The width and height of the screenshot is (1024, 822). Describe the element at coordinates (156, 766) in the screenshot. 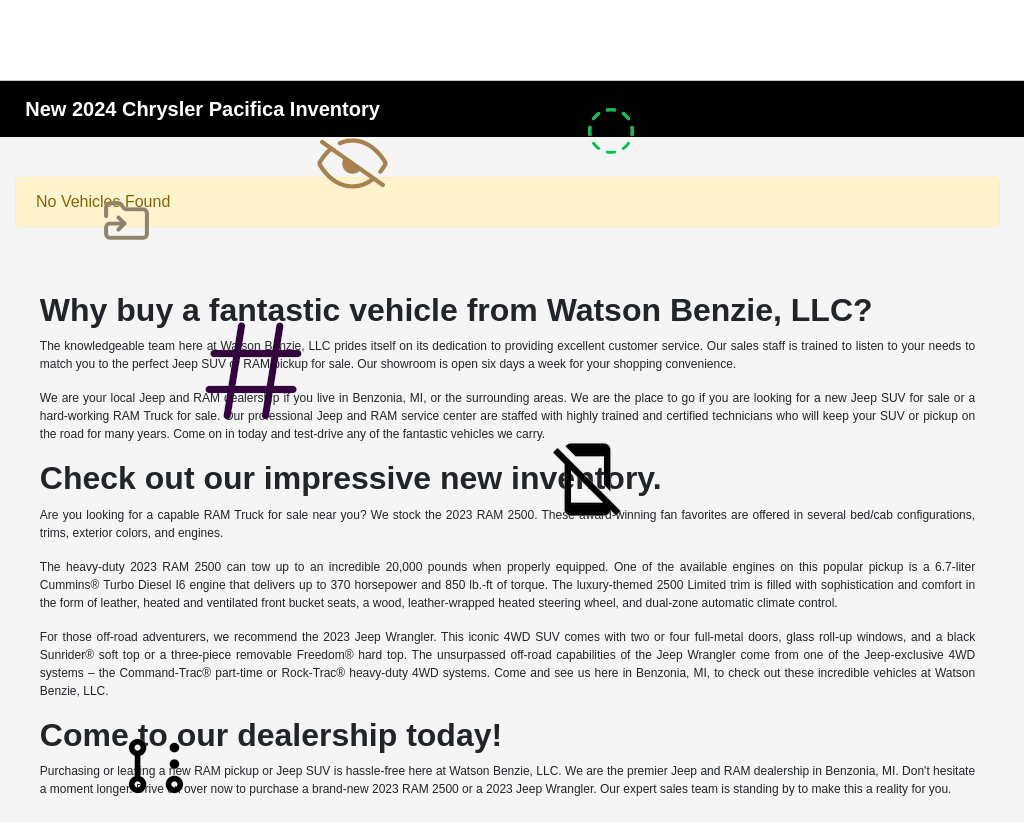

I see `create a draft pull request` at that location.